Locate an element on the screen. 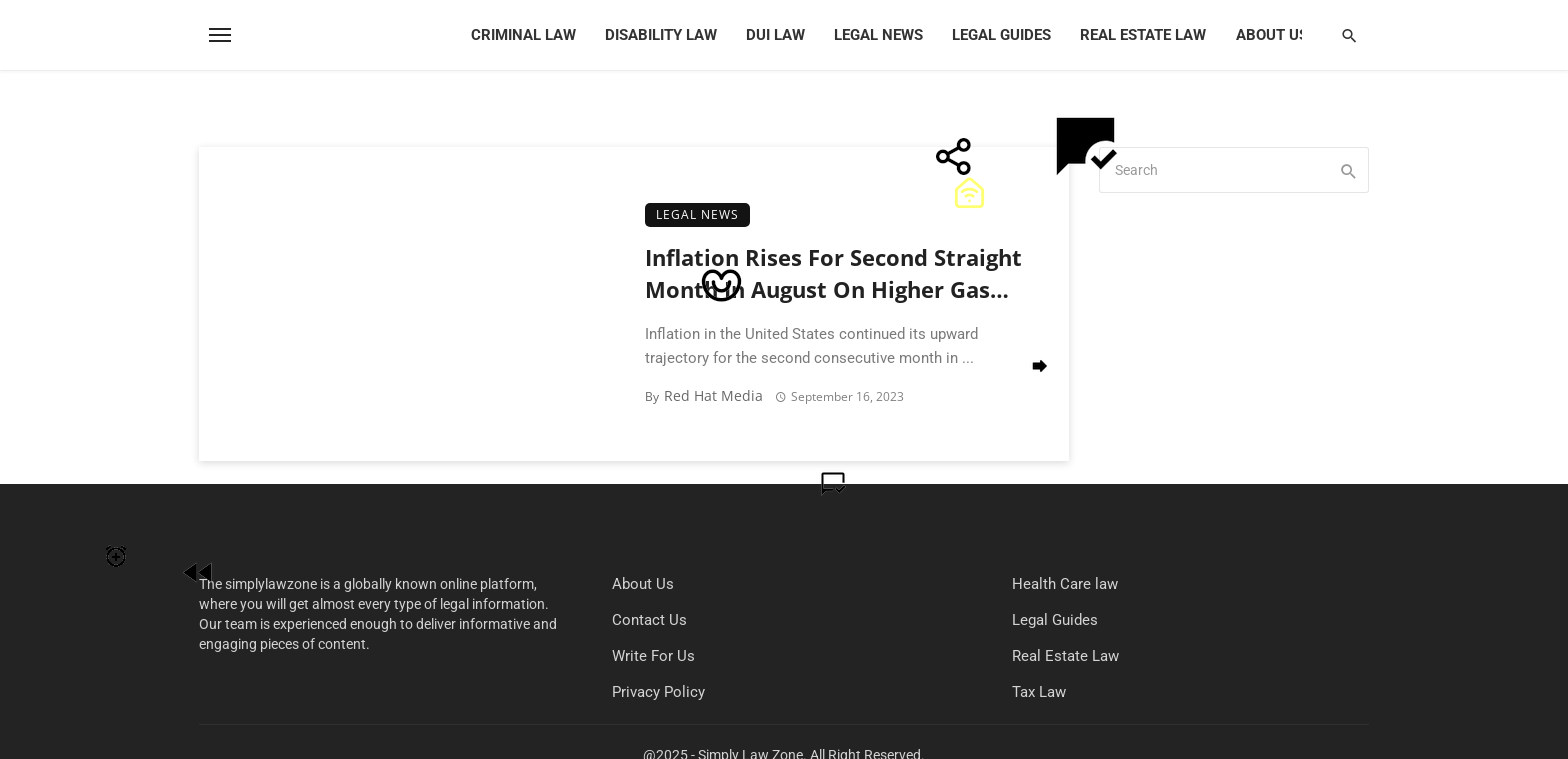 The width and height of the screenshot is (1568, 759). mark a message as read is located at coordinates (833, 484).